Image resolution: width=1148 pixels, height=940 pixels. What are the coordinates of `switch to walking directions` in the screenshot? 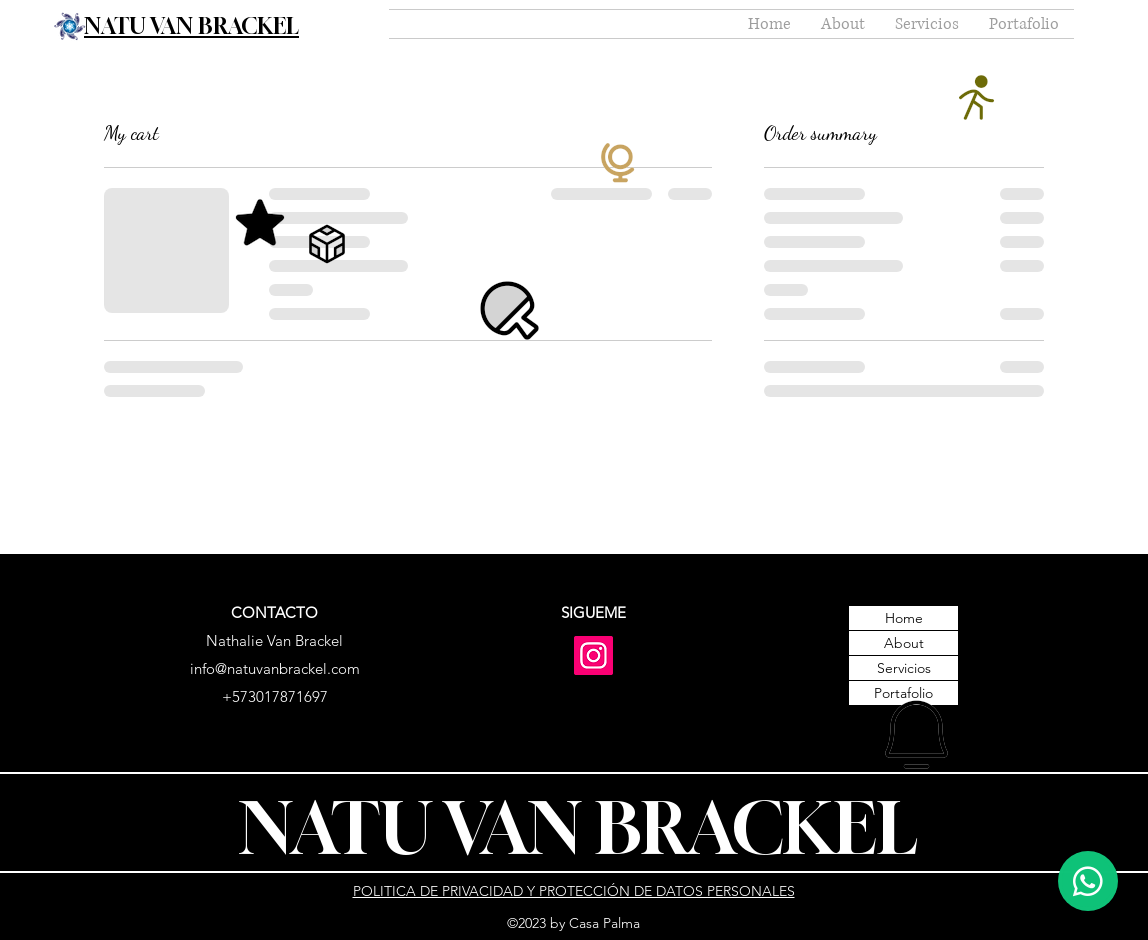 It's located at (976, 97).